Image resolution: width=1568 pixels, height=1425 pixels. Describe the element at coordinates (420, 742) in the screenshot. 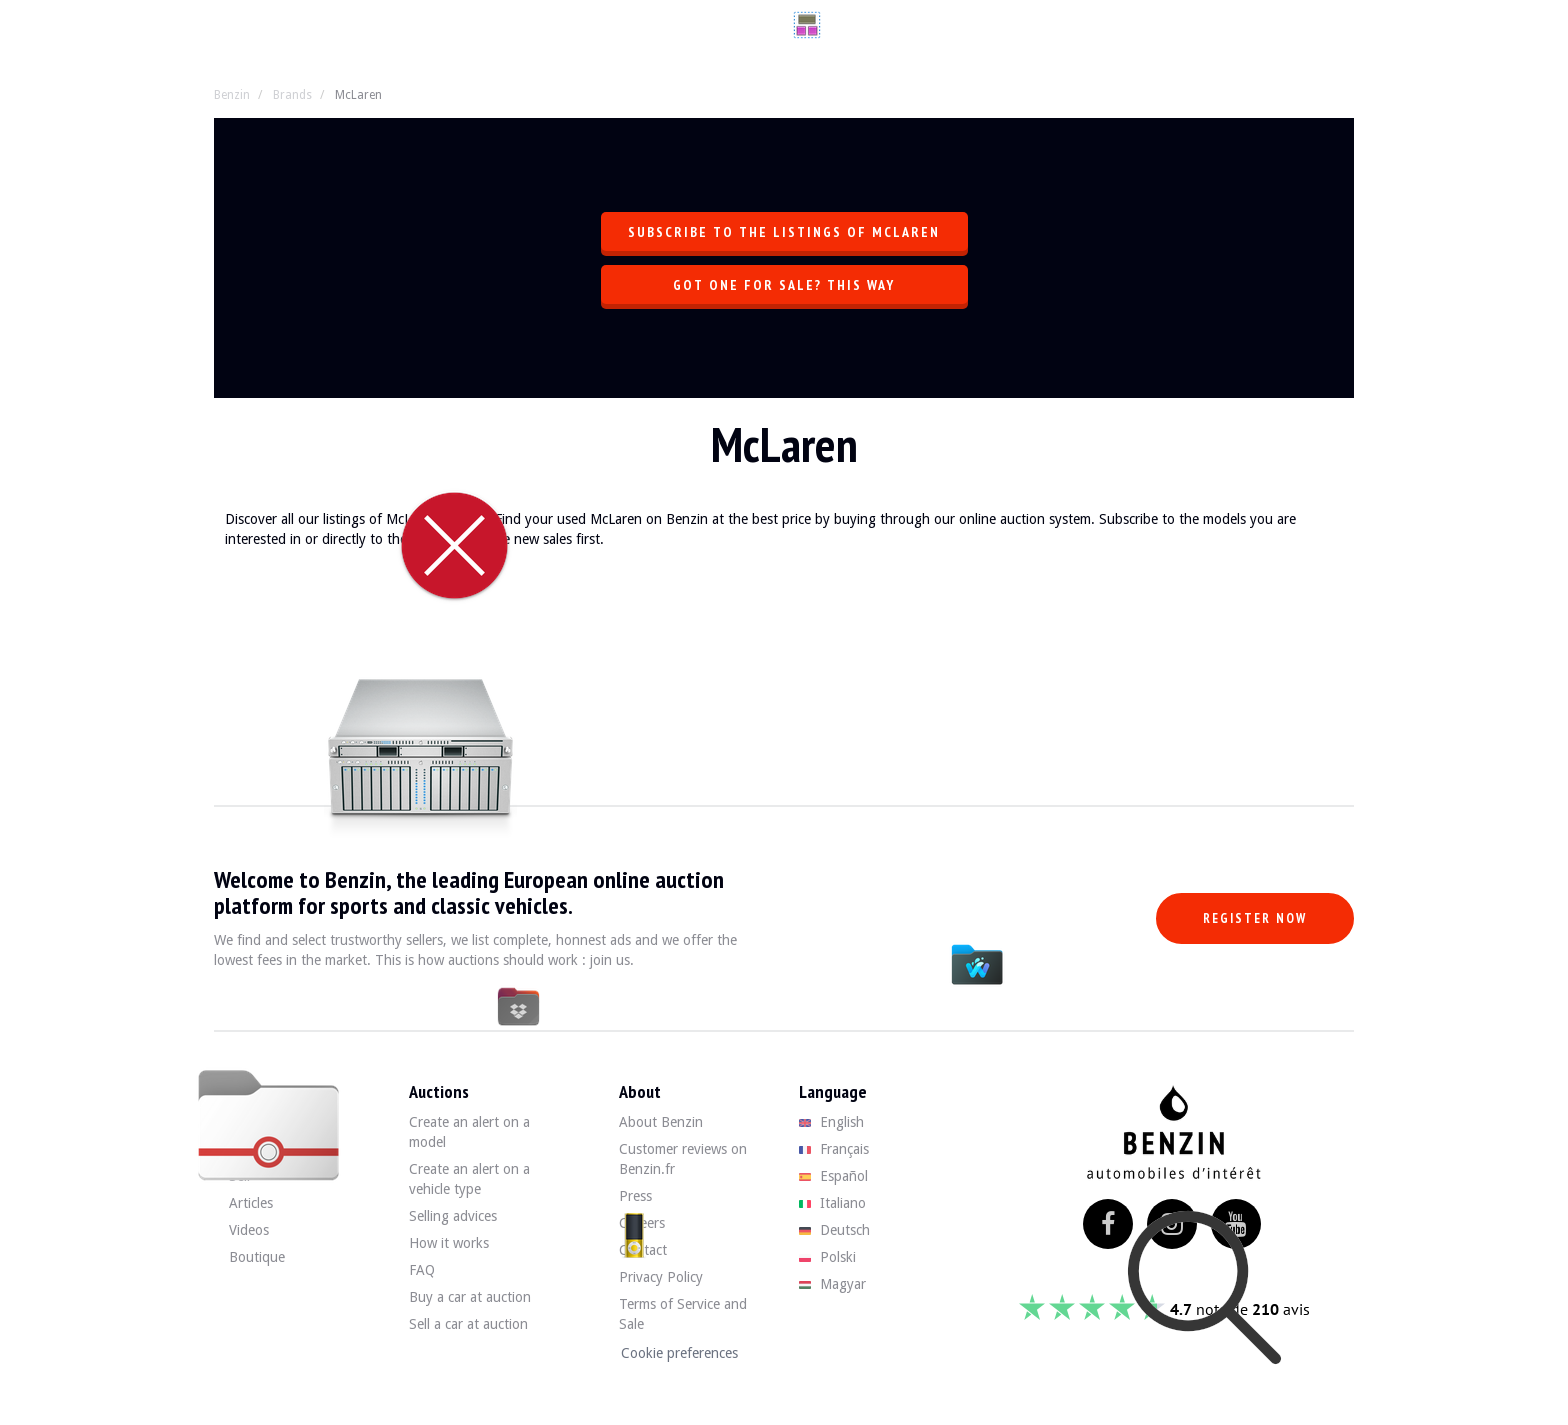

I see `indicates an xserve or rack server in network settings` at that location.